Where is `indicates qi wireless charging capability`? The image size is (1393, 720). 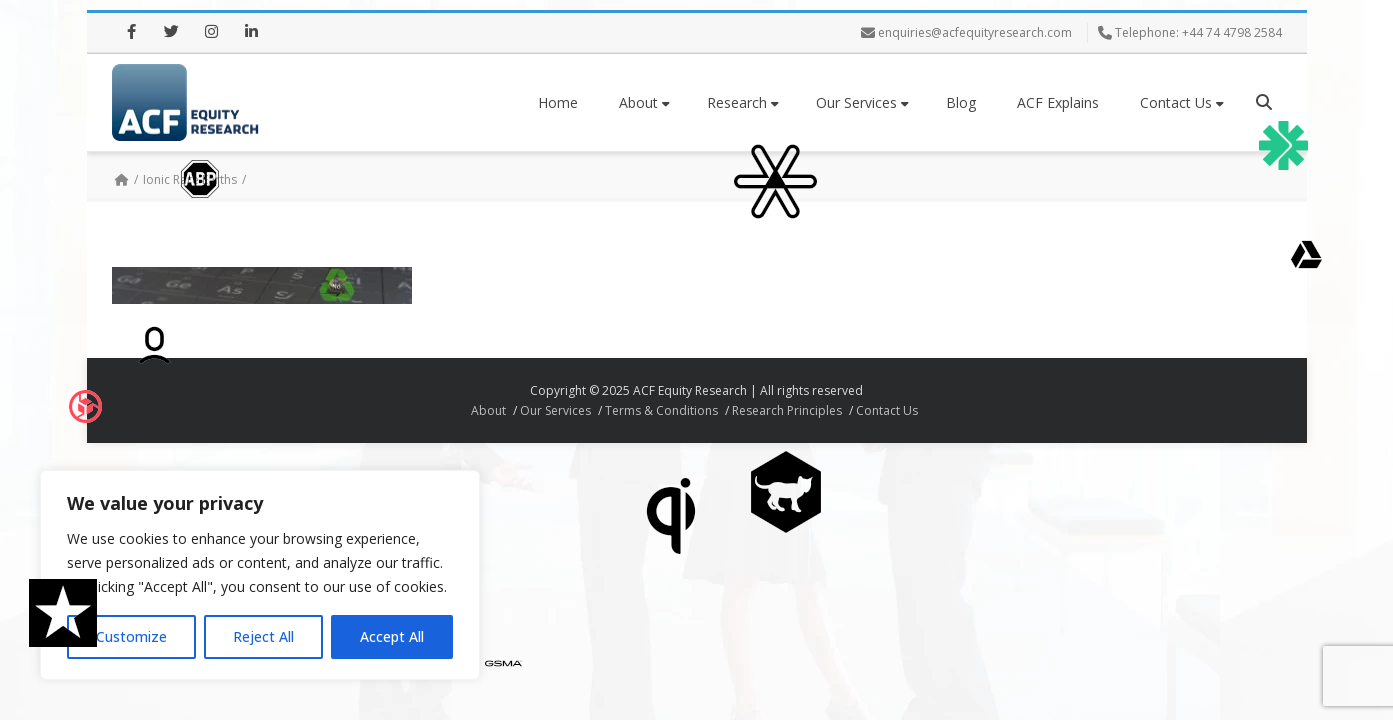
indicates qi wireless charging capability is located at coordinates (671, 516).